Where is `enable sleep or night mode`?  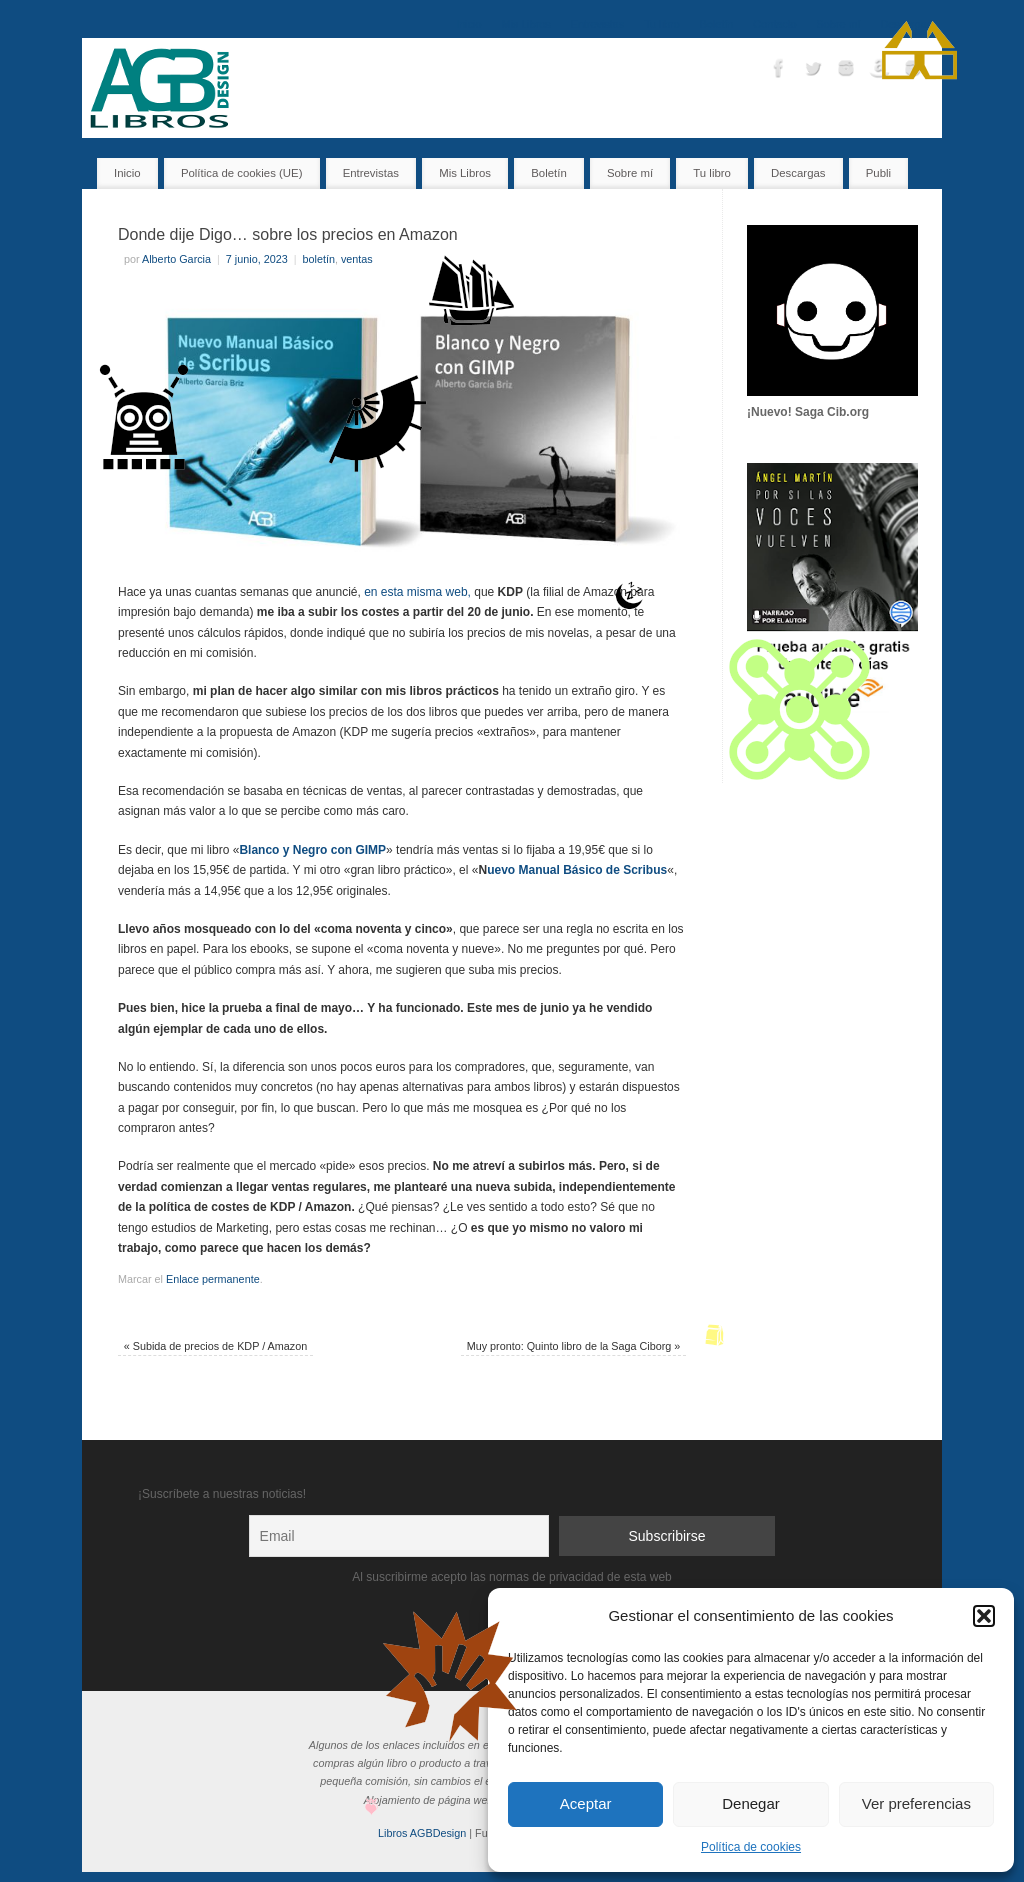
enable sleep or night mode is located at coordinates (629, 595).